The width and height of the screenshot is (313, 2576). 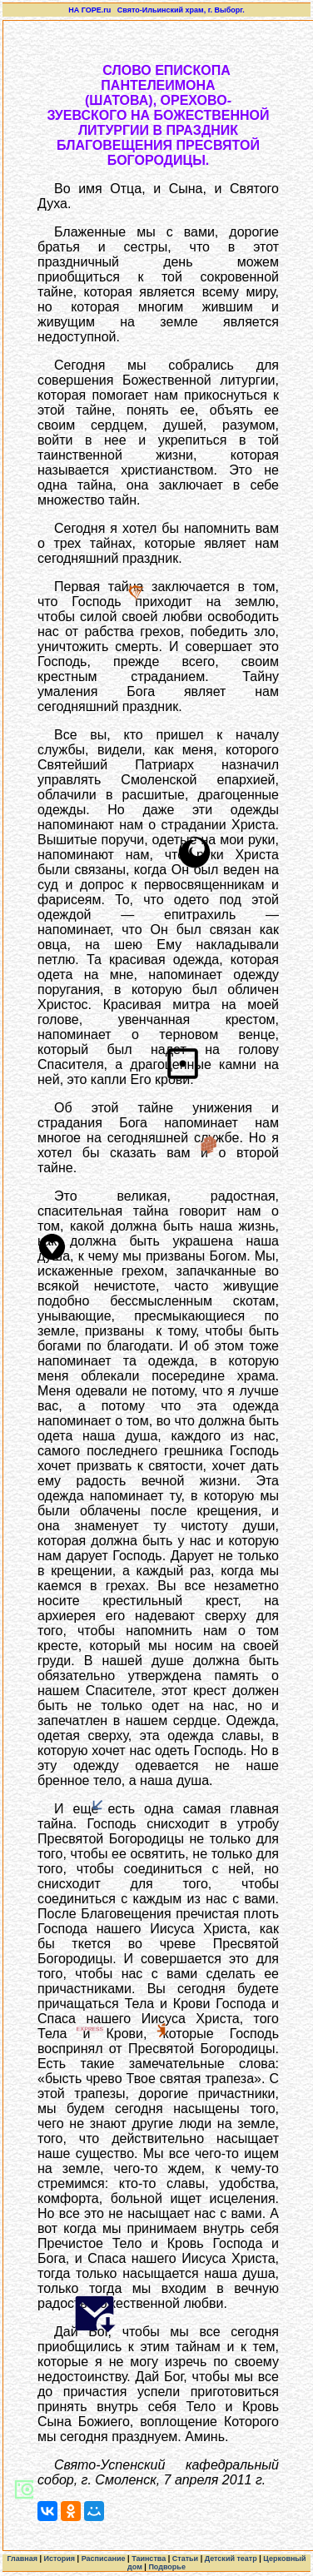 I want to click on open bug bounty platform logo, so click(x=161, y=2030).